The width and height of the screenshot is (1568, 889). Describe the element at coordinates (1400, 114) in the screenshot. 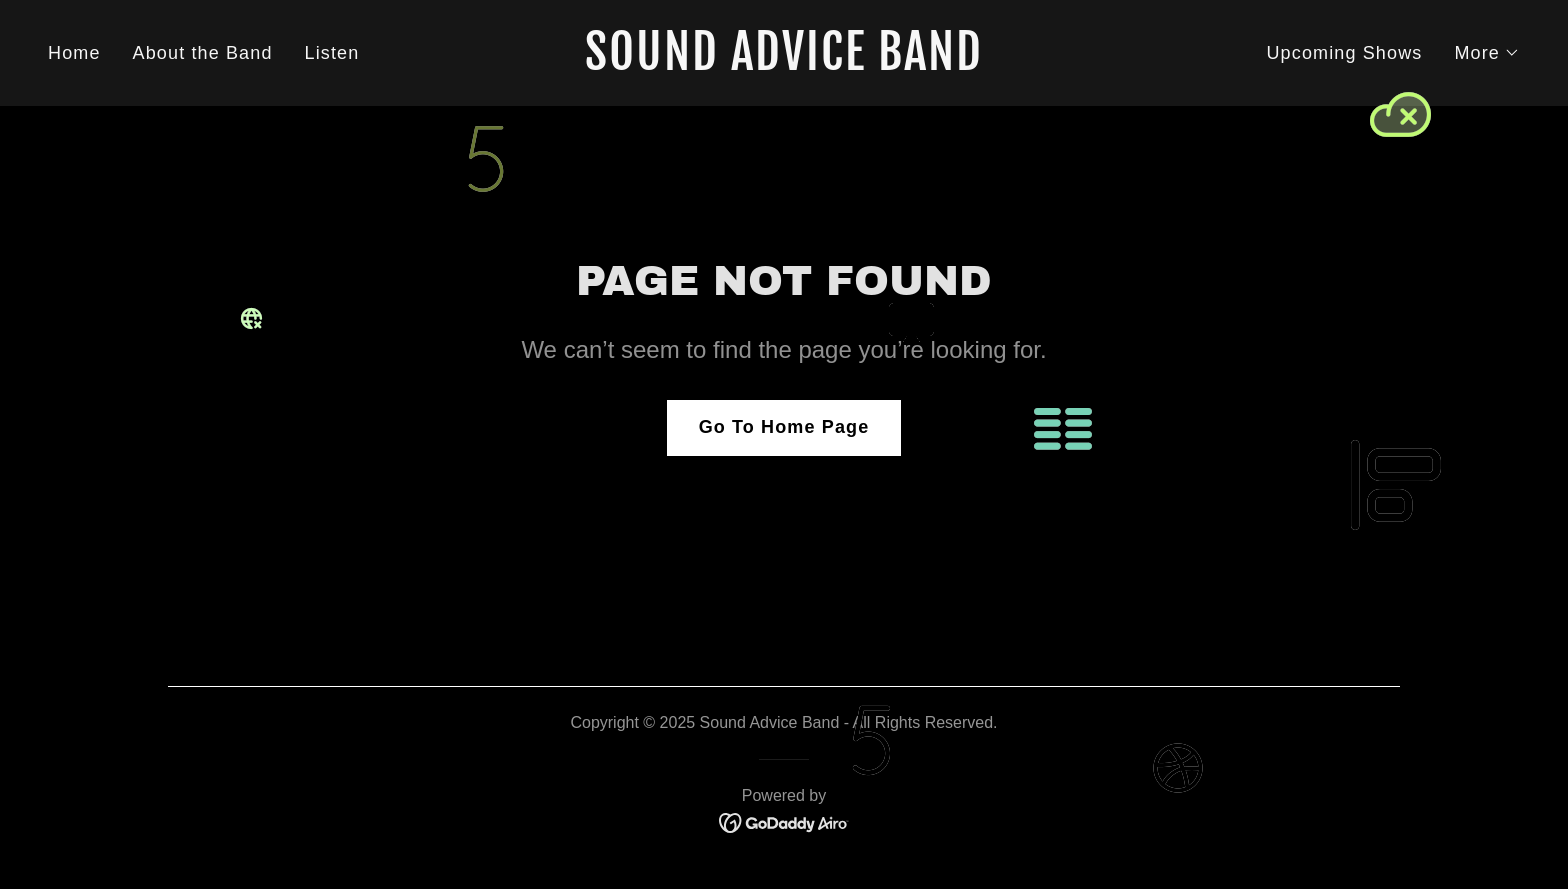

I see `disconnect from cloud storage` at that location.